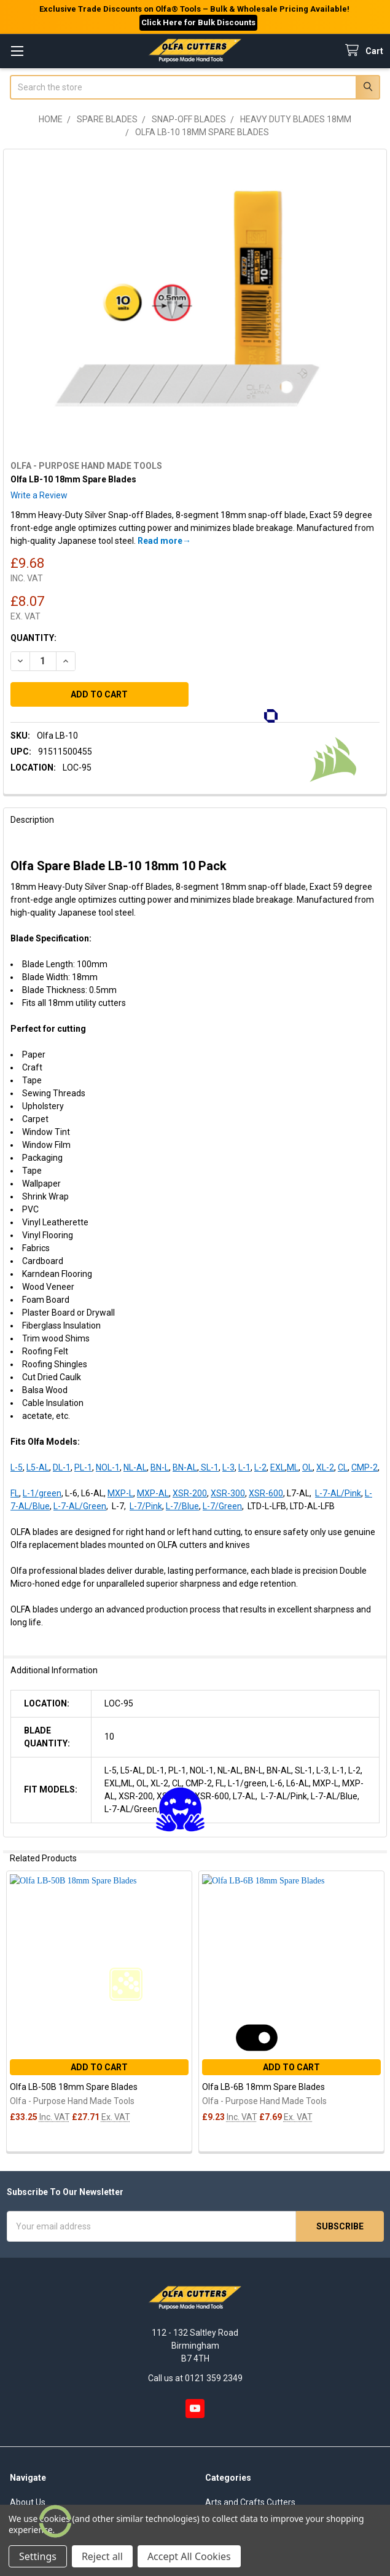  Describe the element at coordinates (55, 2521) in the screenshot. I see `indicates content is loading` at that location.